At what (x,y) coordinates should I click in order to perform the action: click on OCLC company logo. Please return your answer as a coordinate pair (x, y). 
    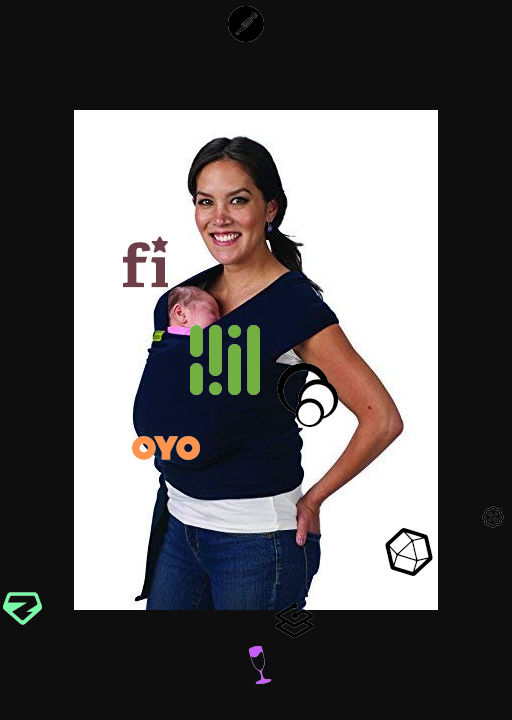
    Looking at the image, I should click on (308, 395).